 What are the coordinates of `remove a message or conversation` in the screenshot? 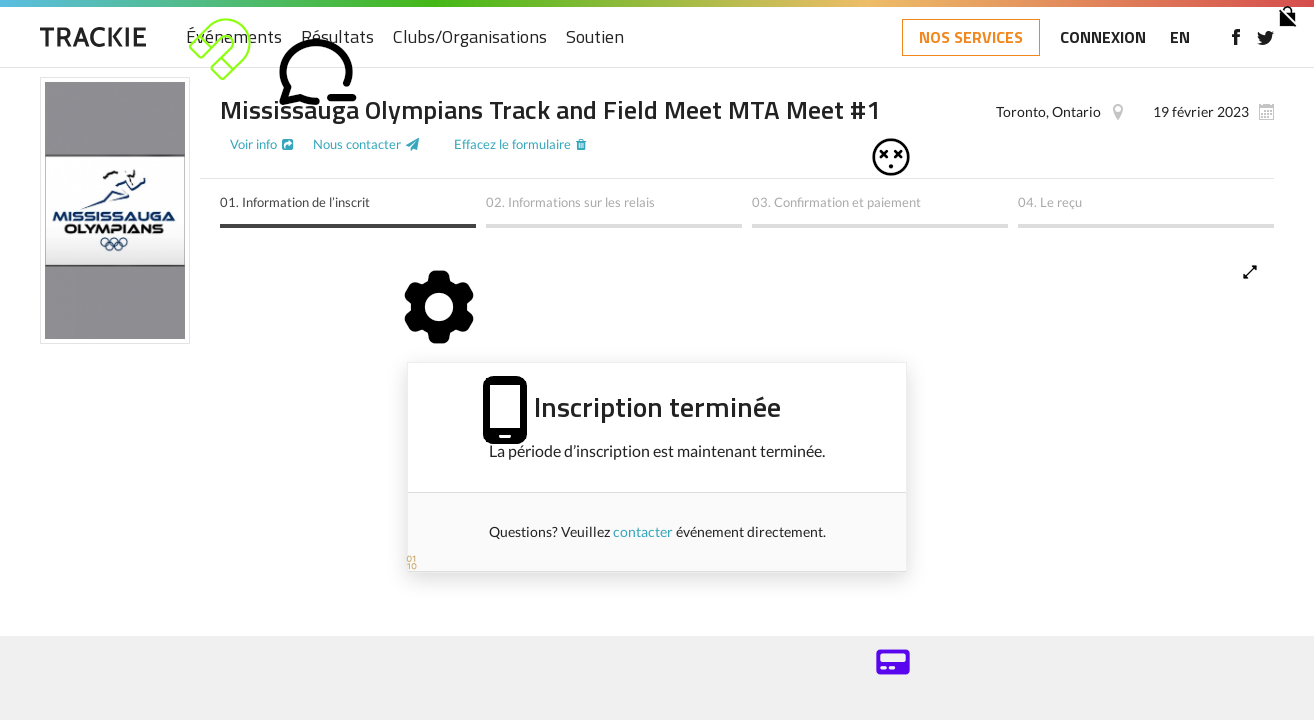 It's located at (316, 72).